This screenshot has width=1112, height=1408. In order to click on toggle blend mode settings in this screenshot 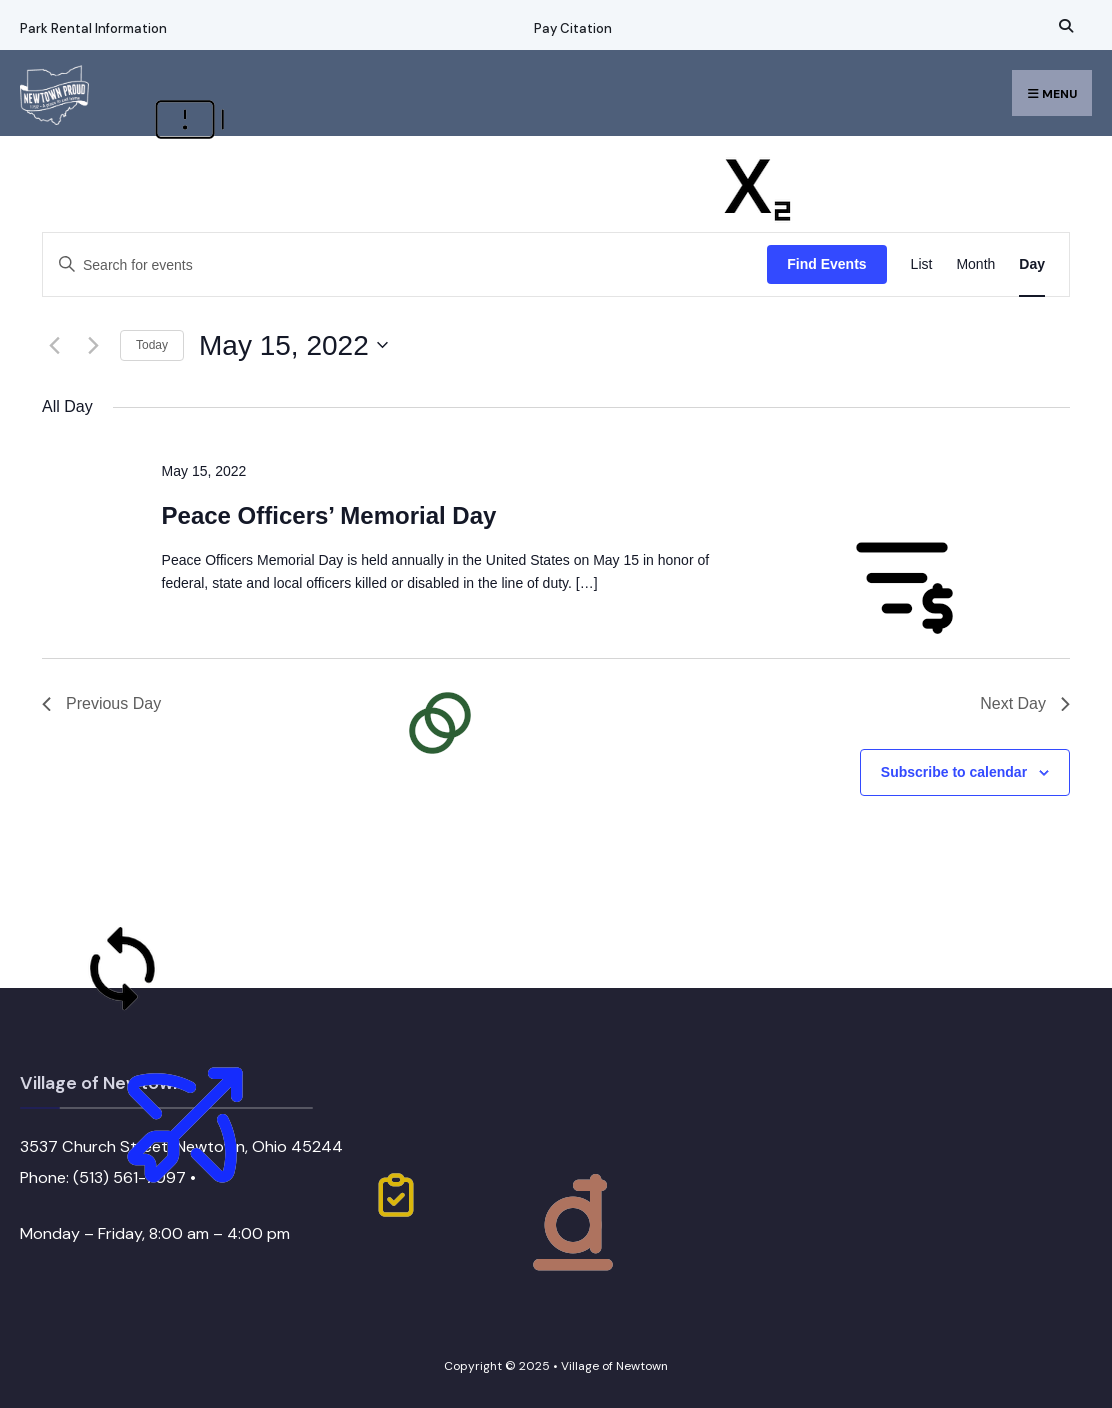, I will do `click(440, 723)`.